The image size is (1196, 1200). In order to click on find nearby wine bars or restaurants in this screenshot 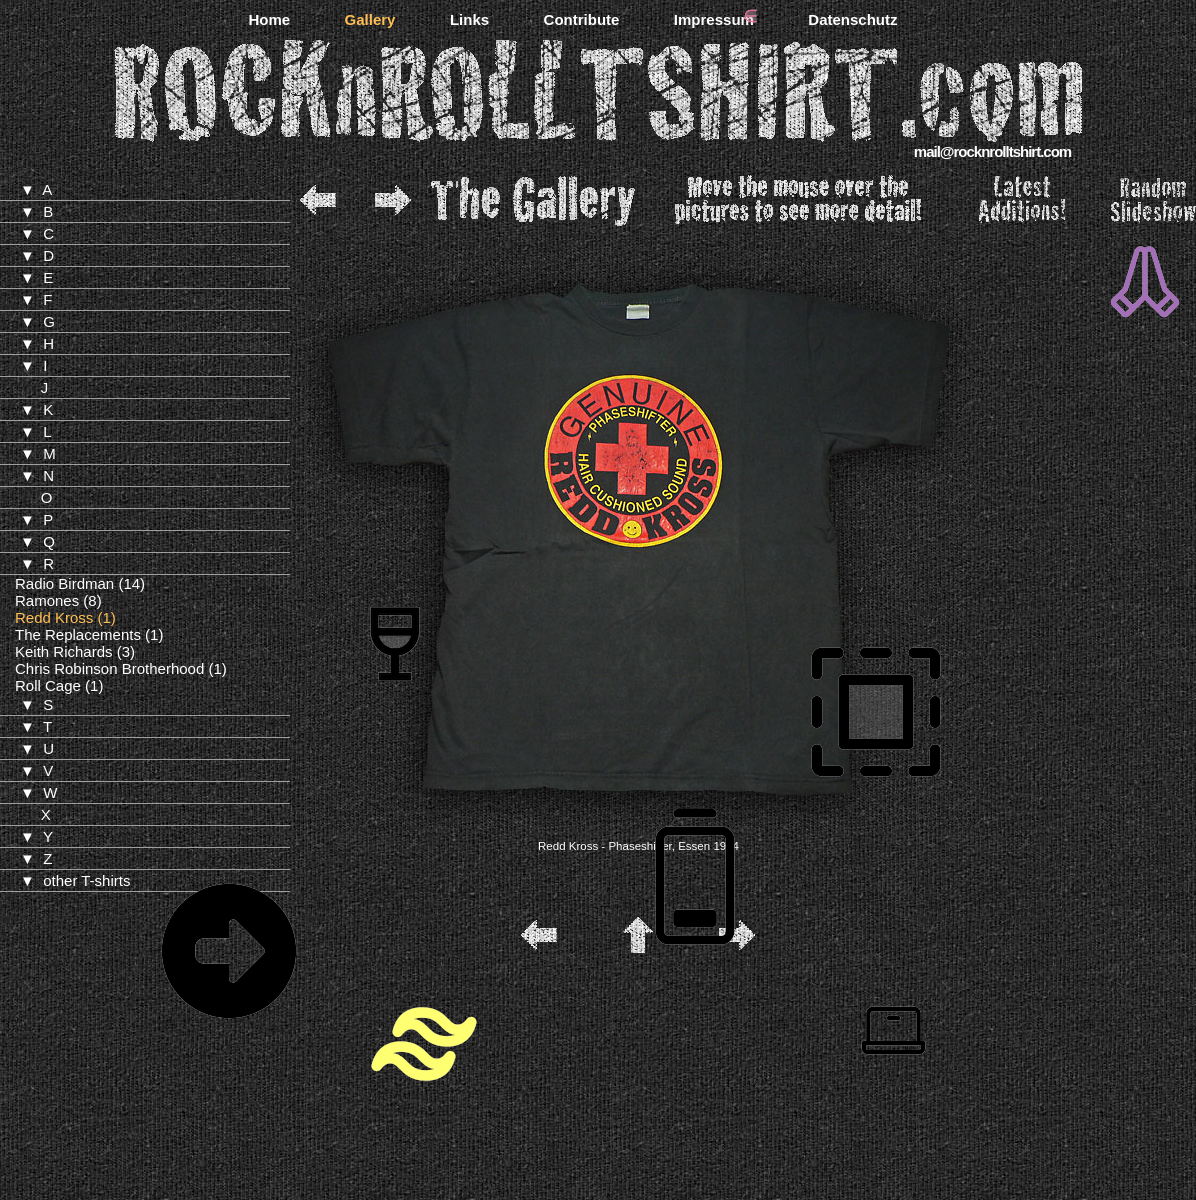, I will do `click(395, 644)`.